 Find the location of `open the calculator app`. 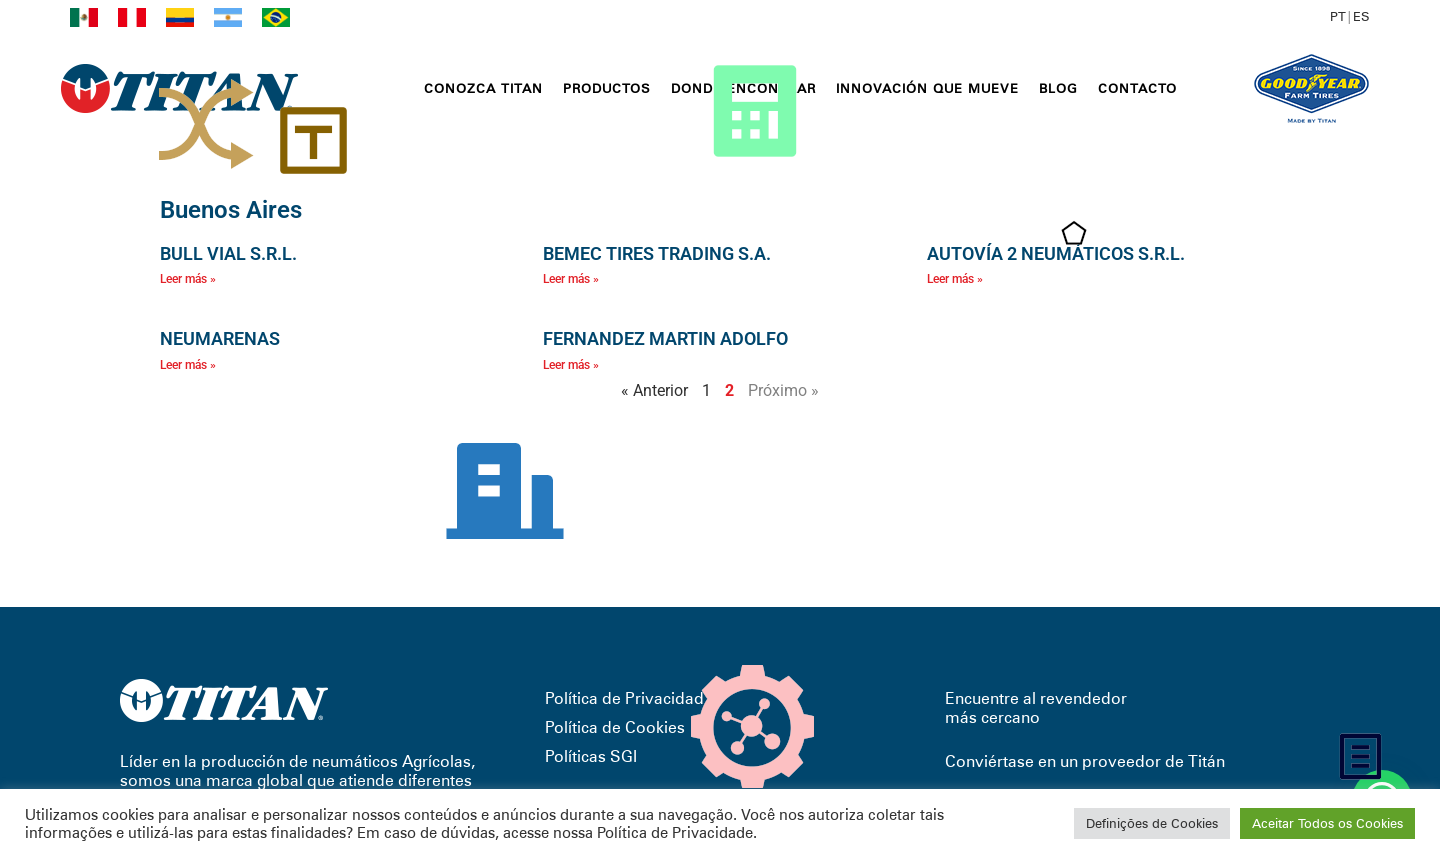

open the calculator app is located at coordinates (755, 111).